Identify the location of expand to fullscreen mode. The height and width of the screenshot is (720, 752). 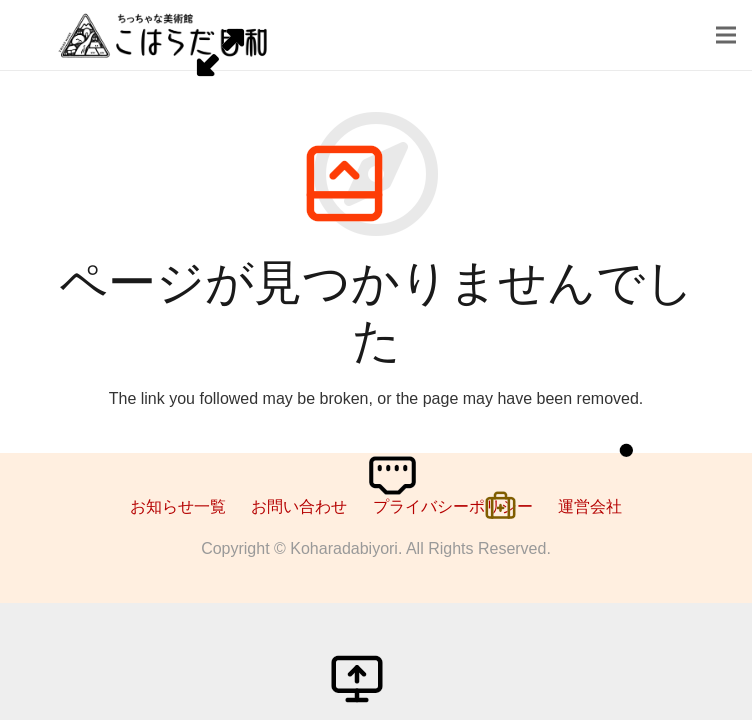
(220, 52).